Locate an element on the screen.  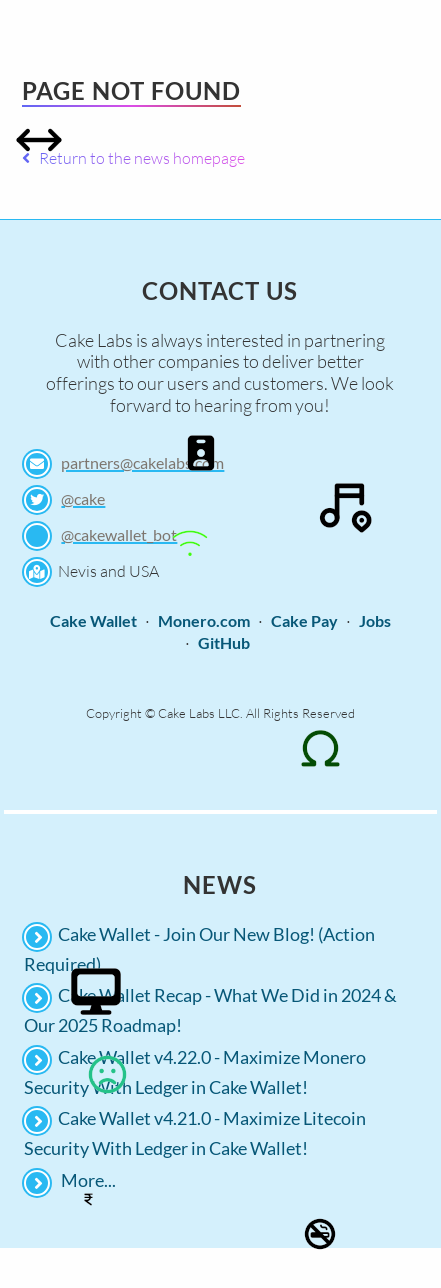
indicate negative feedback or dissatisfaction is located at coordinates (107, 1074).